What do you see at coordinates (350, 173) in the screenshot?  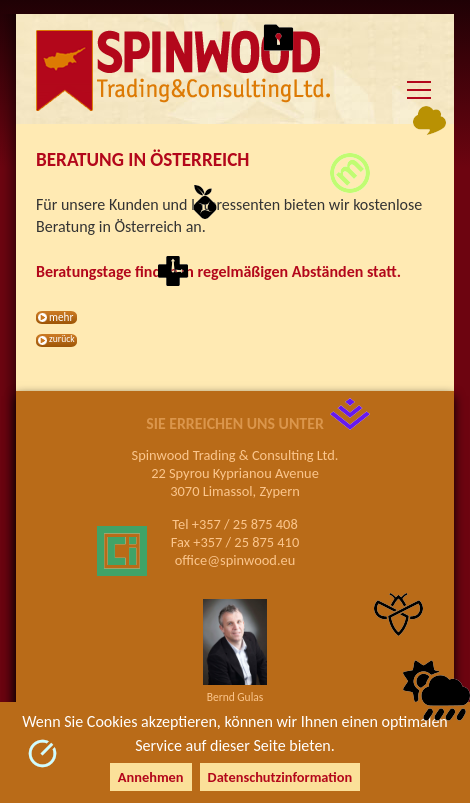 I see `visit metacritic website` at bounding box center [350, 173].